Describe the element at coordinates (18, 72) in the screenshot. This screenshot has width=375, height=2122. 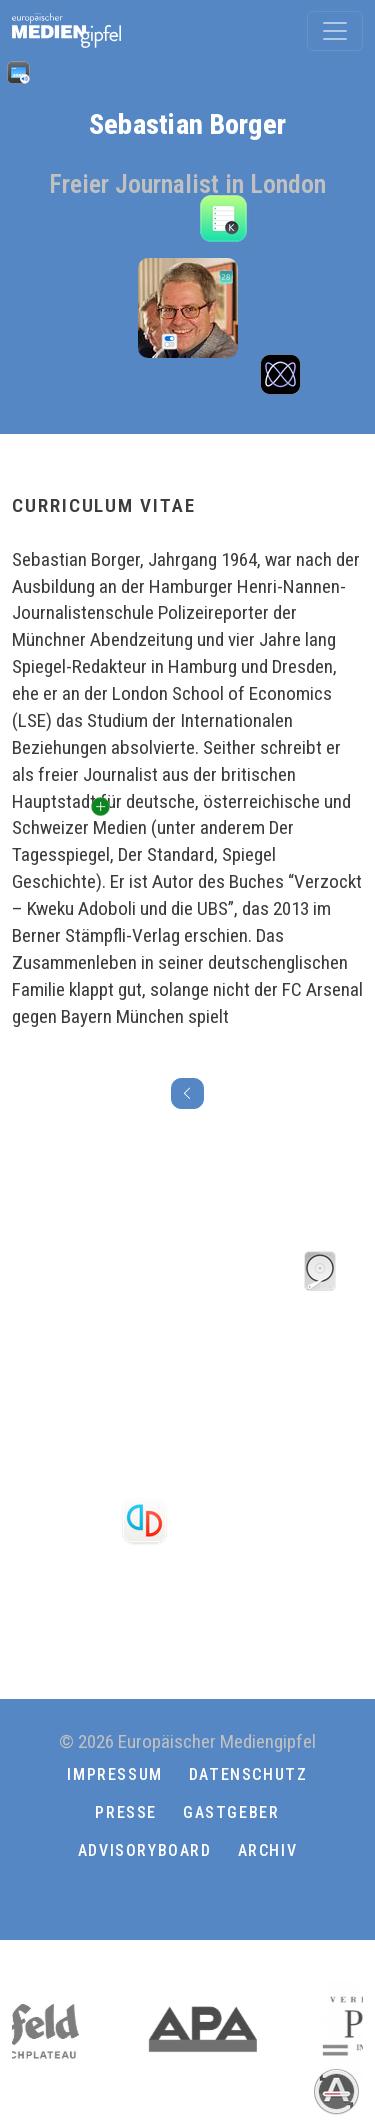
I see `open mpd music player daemon app` at that location.